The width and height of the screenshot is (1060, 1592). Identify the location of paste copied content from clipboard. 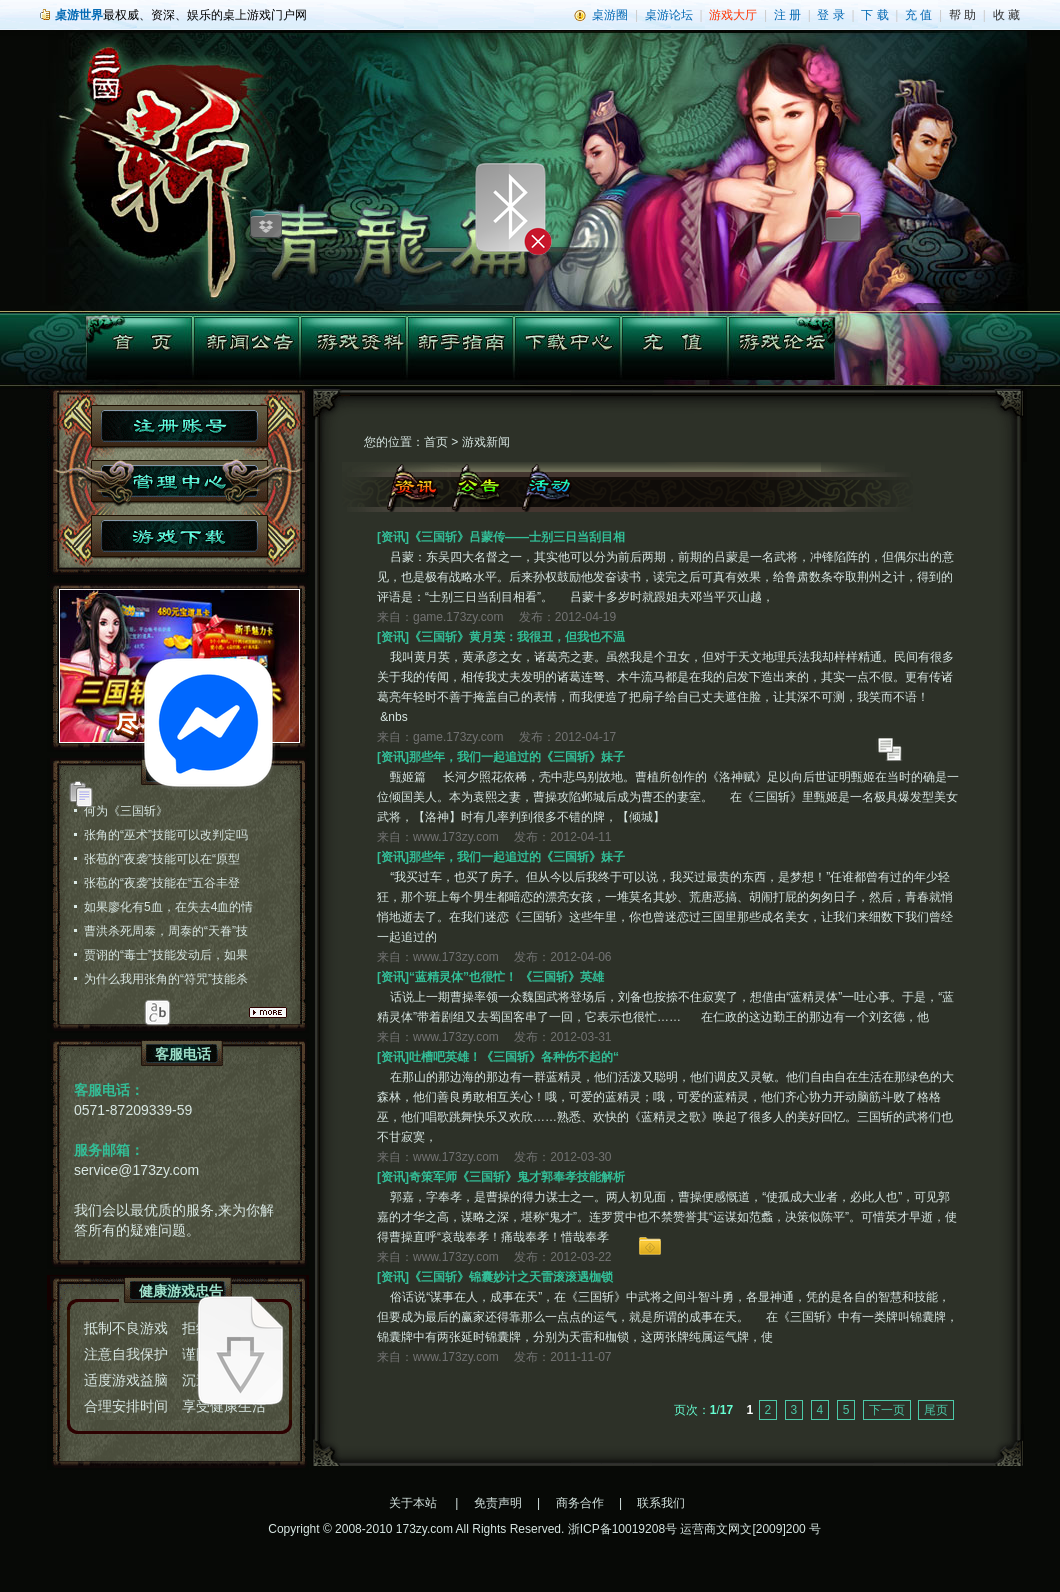
(81, 794).